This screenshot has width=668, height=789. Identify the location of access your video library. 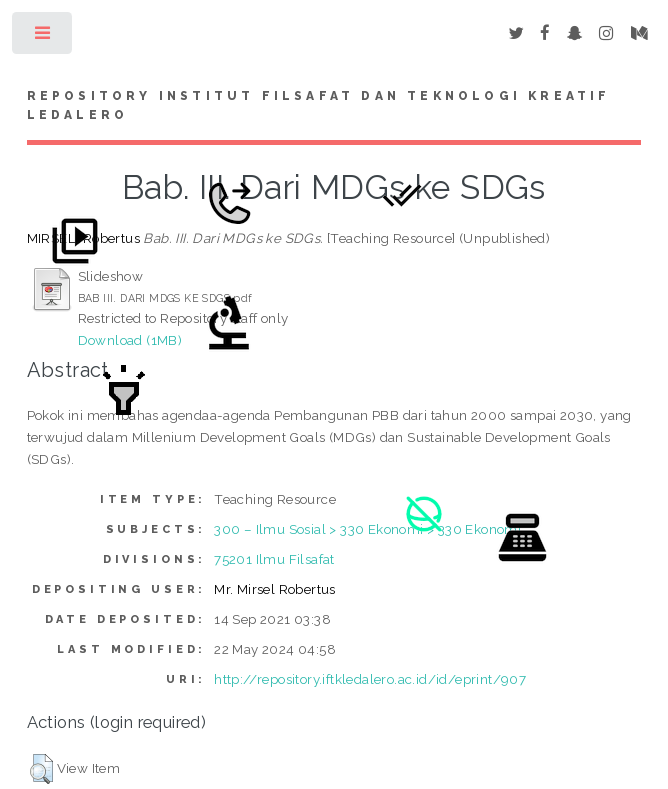
(75, 241).